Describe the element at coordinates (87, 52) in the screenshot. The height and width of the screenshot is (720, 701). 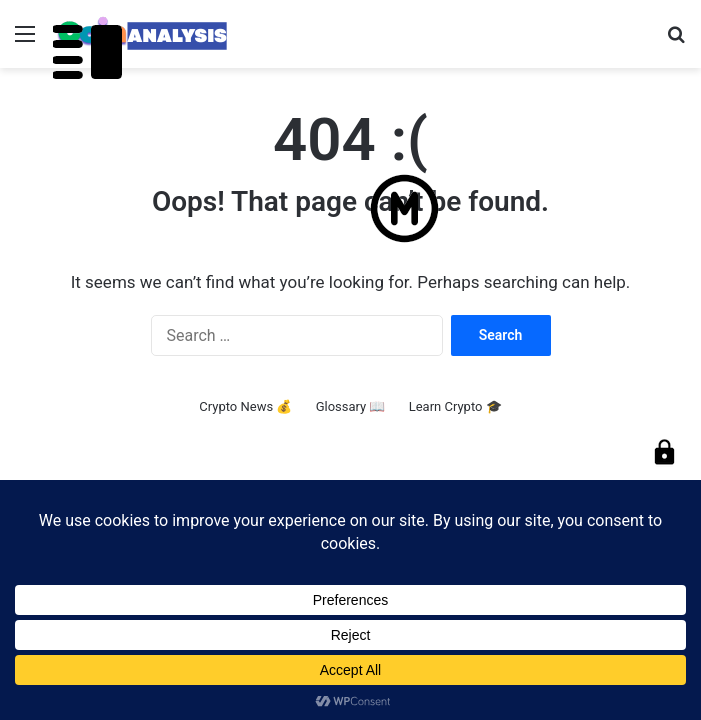
I see `toggle vertical split view layout` at that location.